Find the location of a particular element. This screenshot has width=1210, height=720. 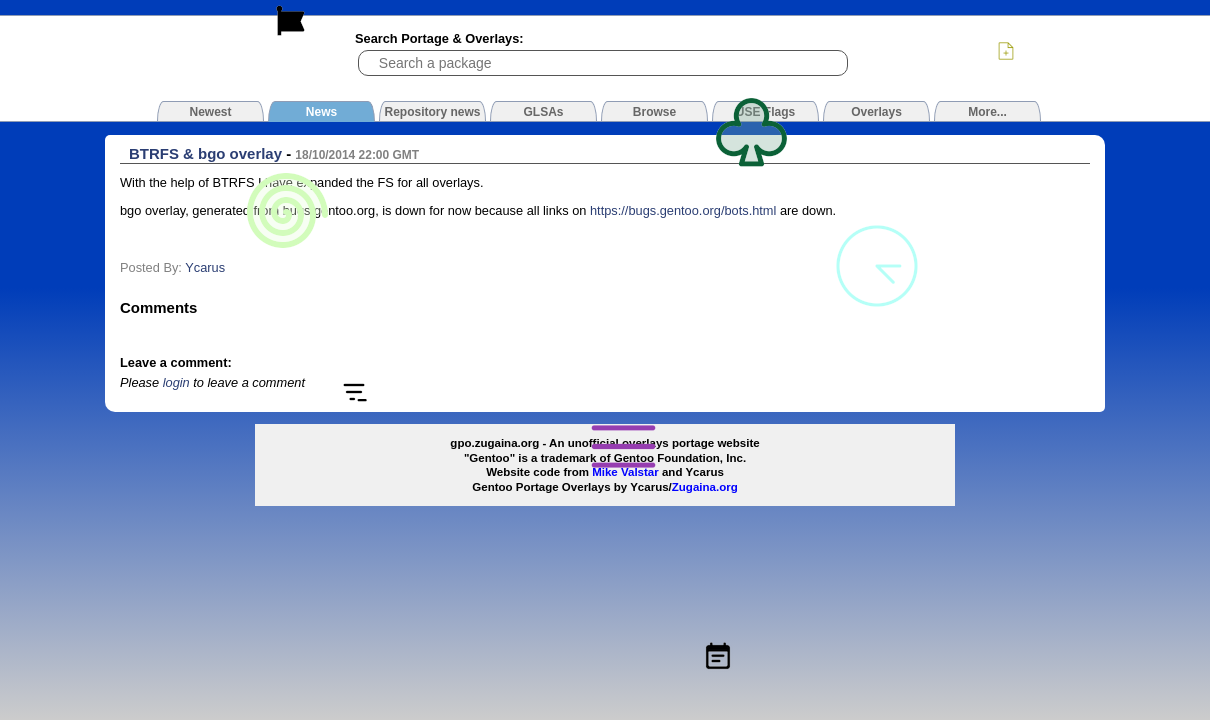

view event details or notes is located at coordinates (718, 657).